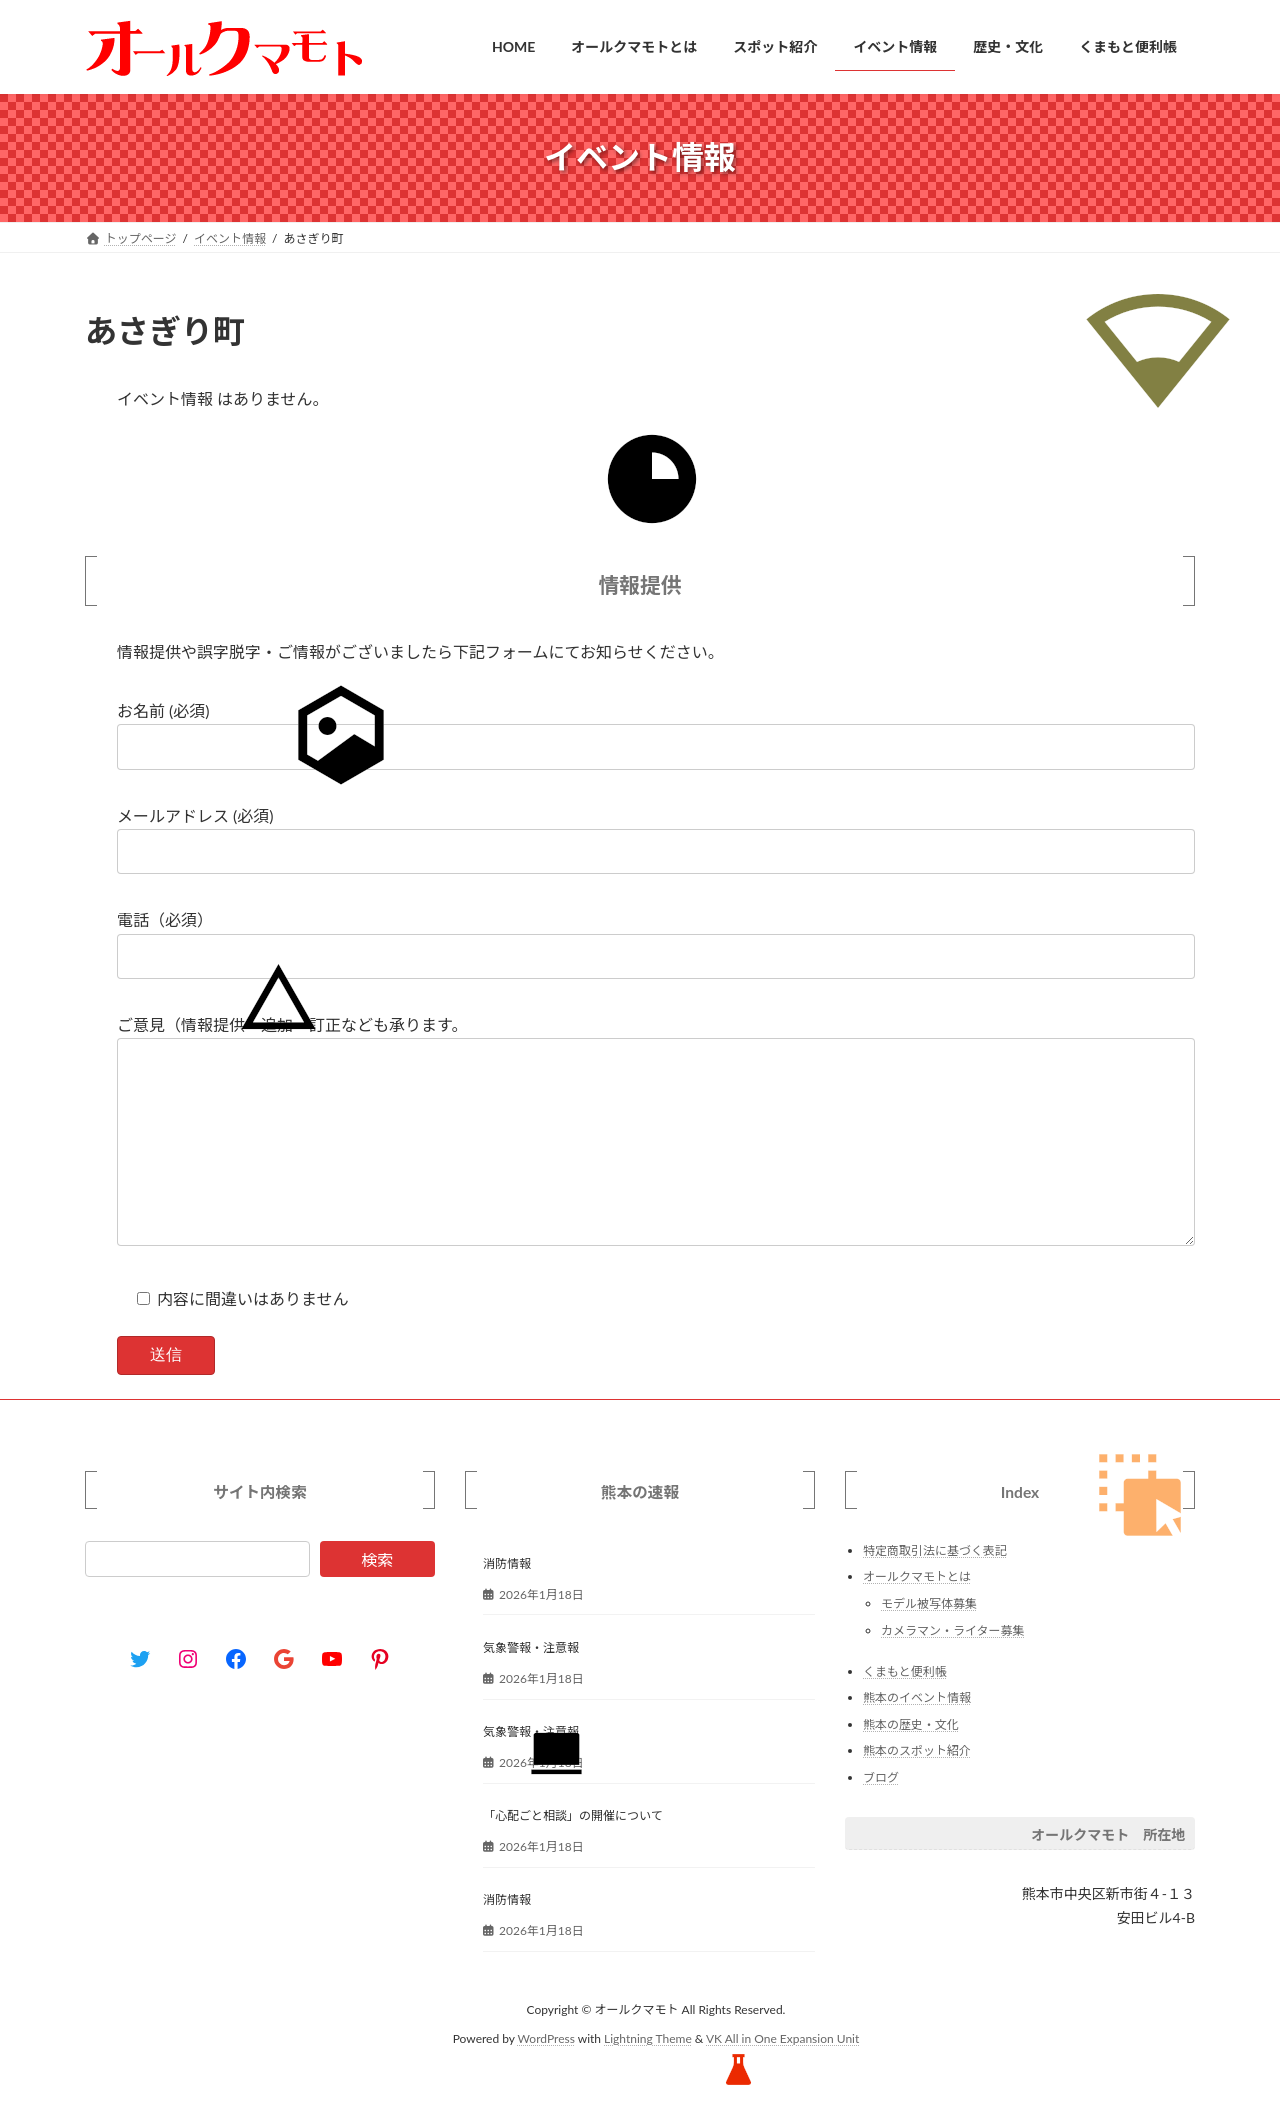  What do you see at coordinates (341, 735) in the screenshot?
I see `view NFT collection or digital assets` at bounding box center [341, 735].